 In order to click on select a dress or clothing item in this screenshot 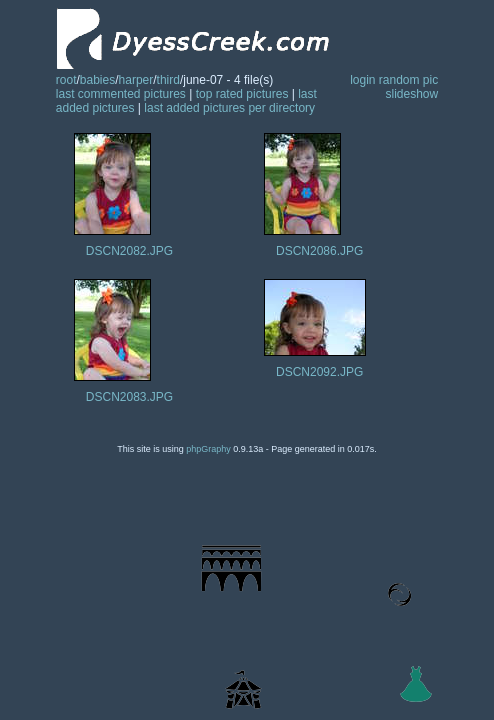, I will do `click(416, 684)`.